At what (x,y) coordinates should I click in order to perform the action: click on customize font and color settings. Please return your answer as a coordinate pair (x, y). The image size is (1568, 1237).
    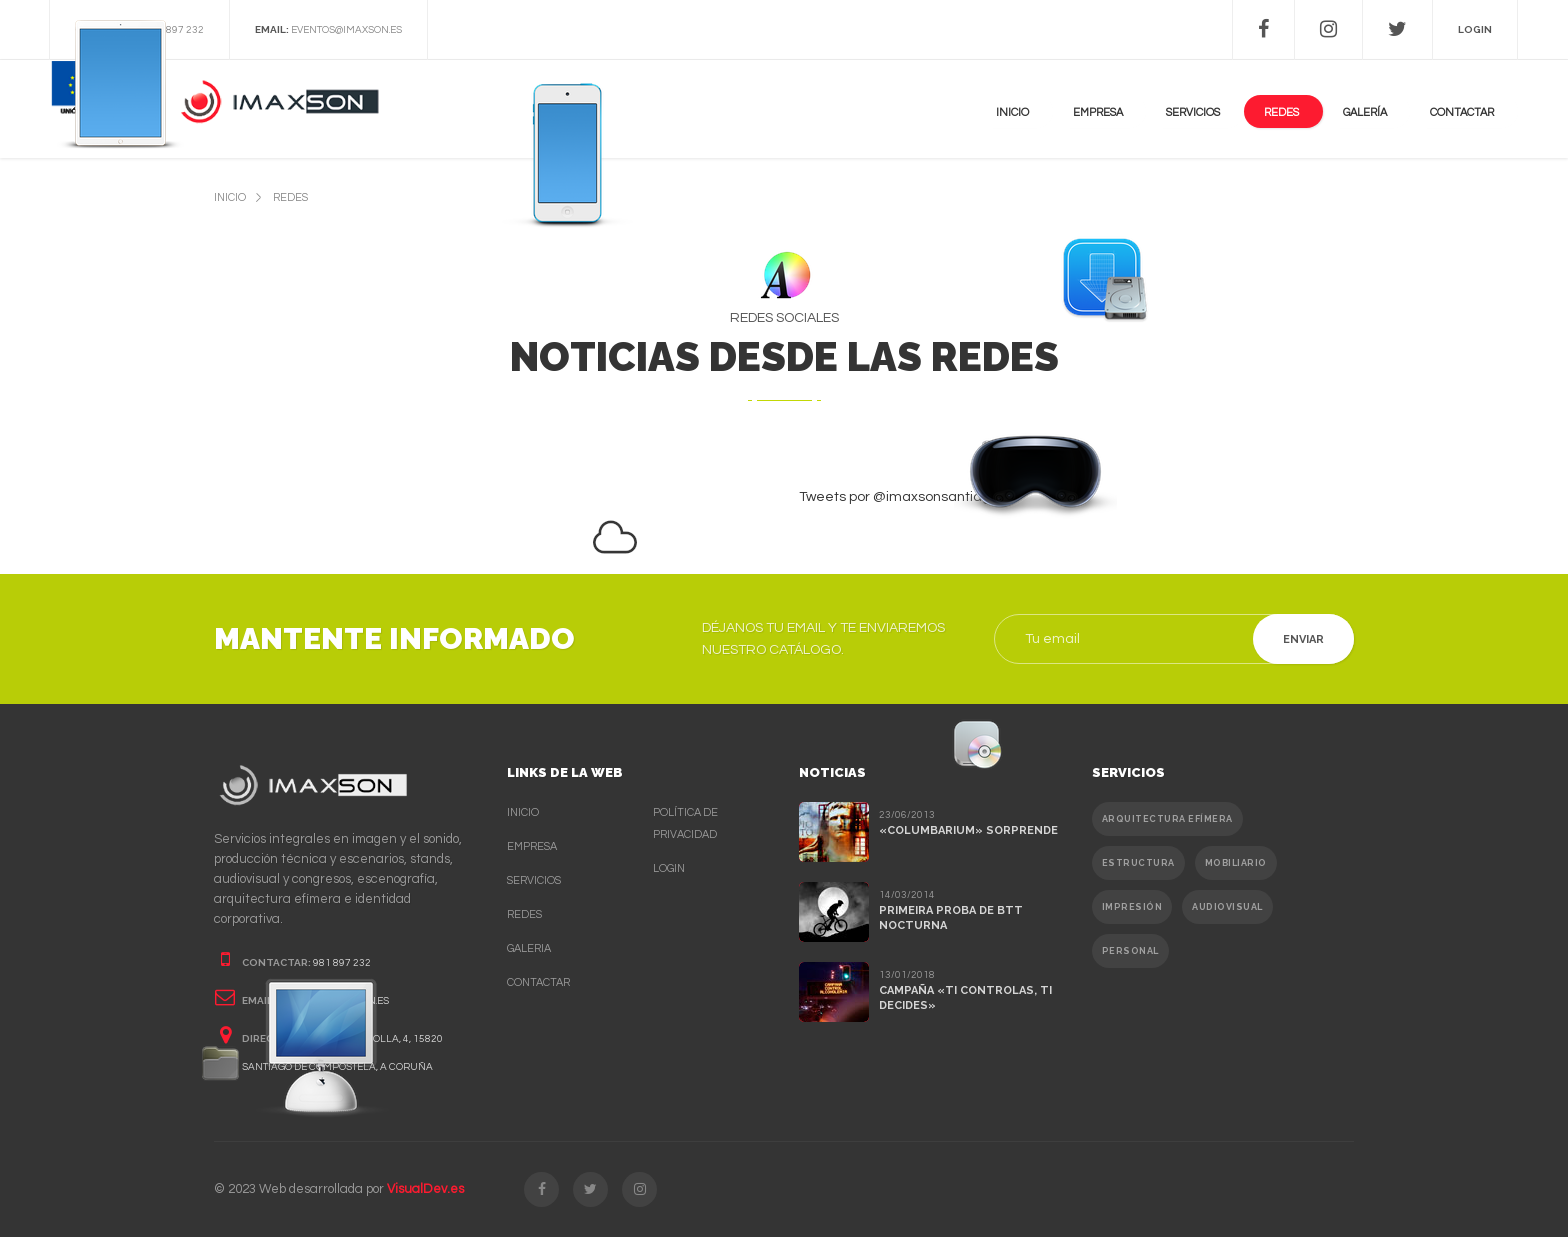
    Looking at the image, I should click on (785, 271).